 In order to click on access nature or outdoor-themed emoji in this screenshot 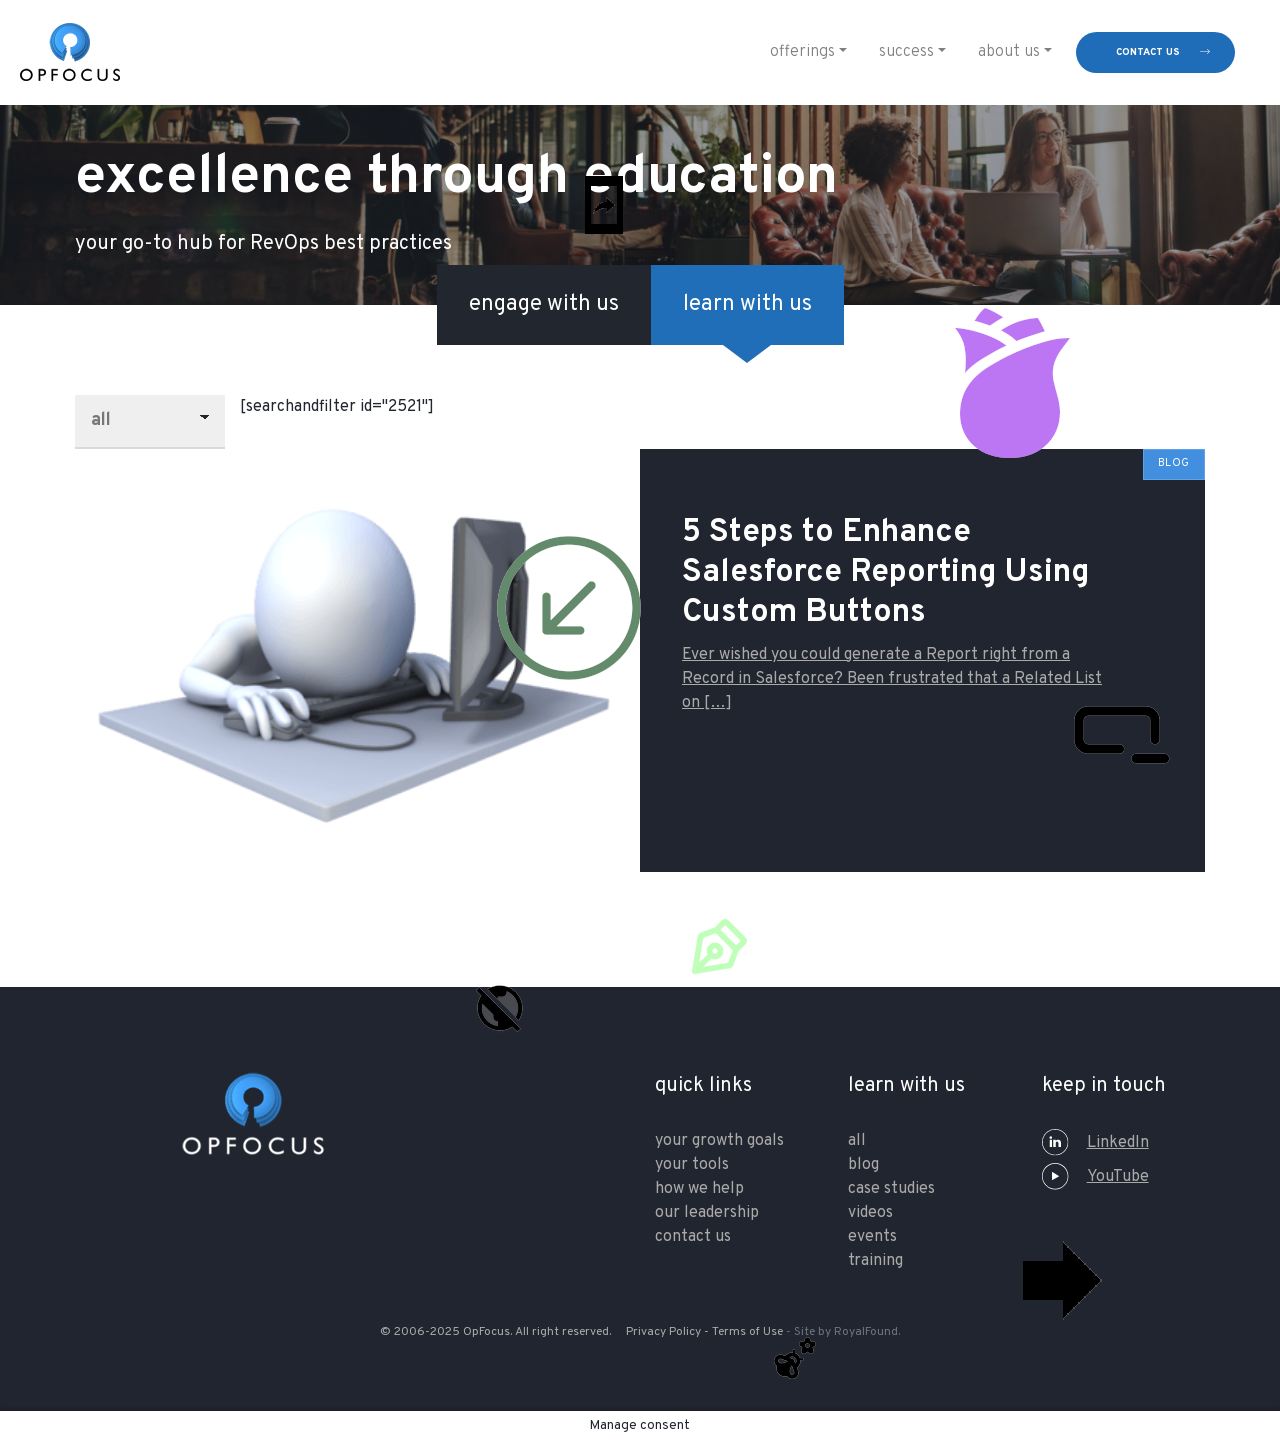, I will do `click(795, 1358)`.